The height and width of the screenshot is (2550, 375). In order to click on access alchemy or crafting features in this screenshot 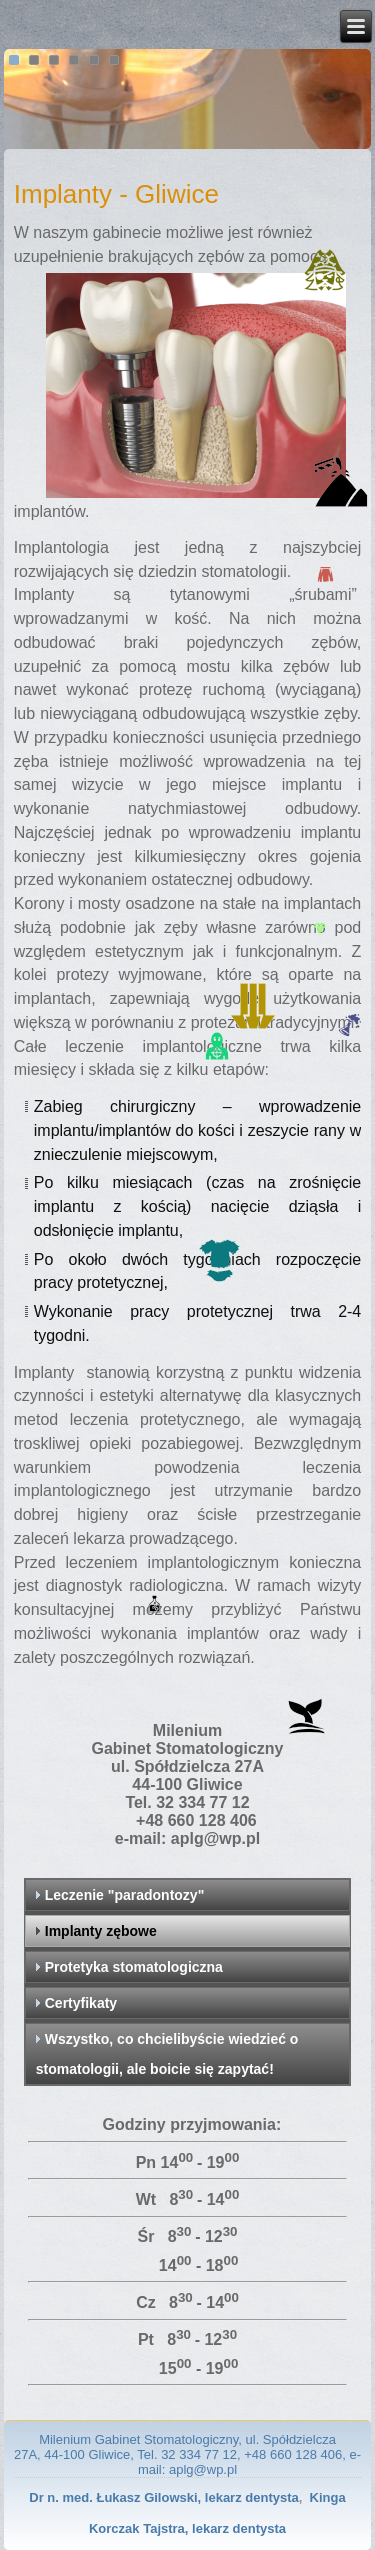, I will do `click(350, 1025)`.